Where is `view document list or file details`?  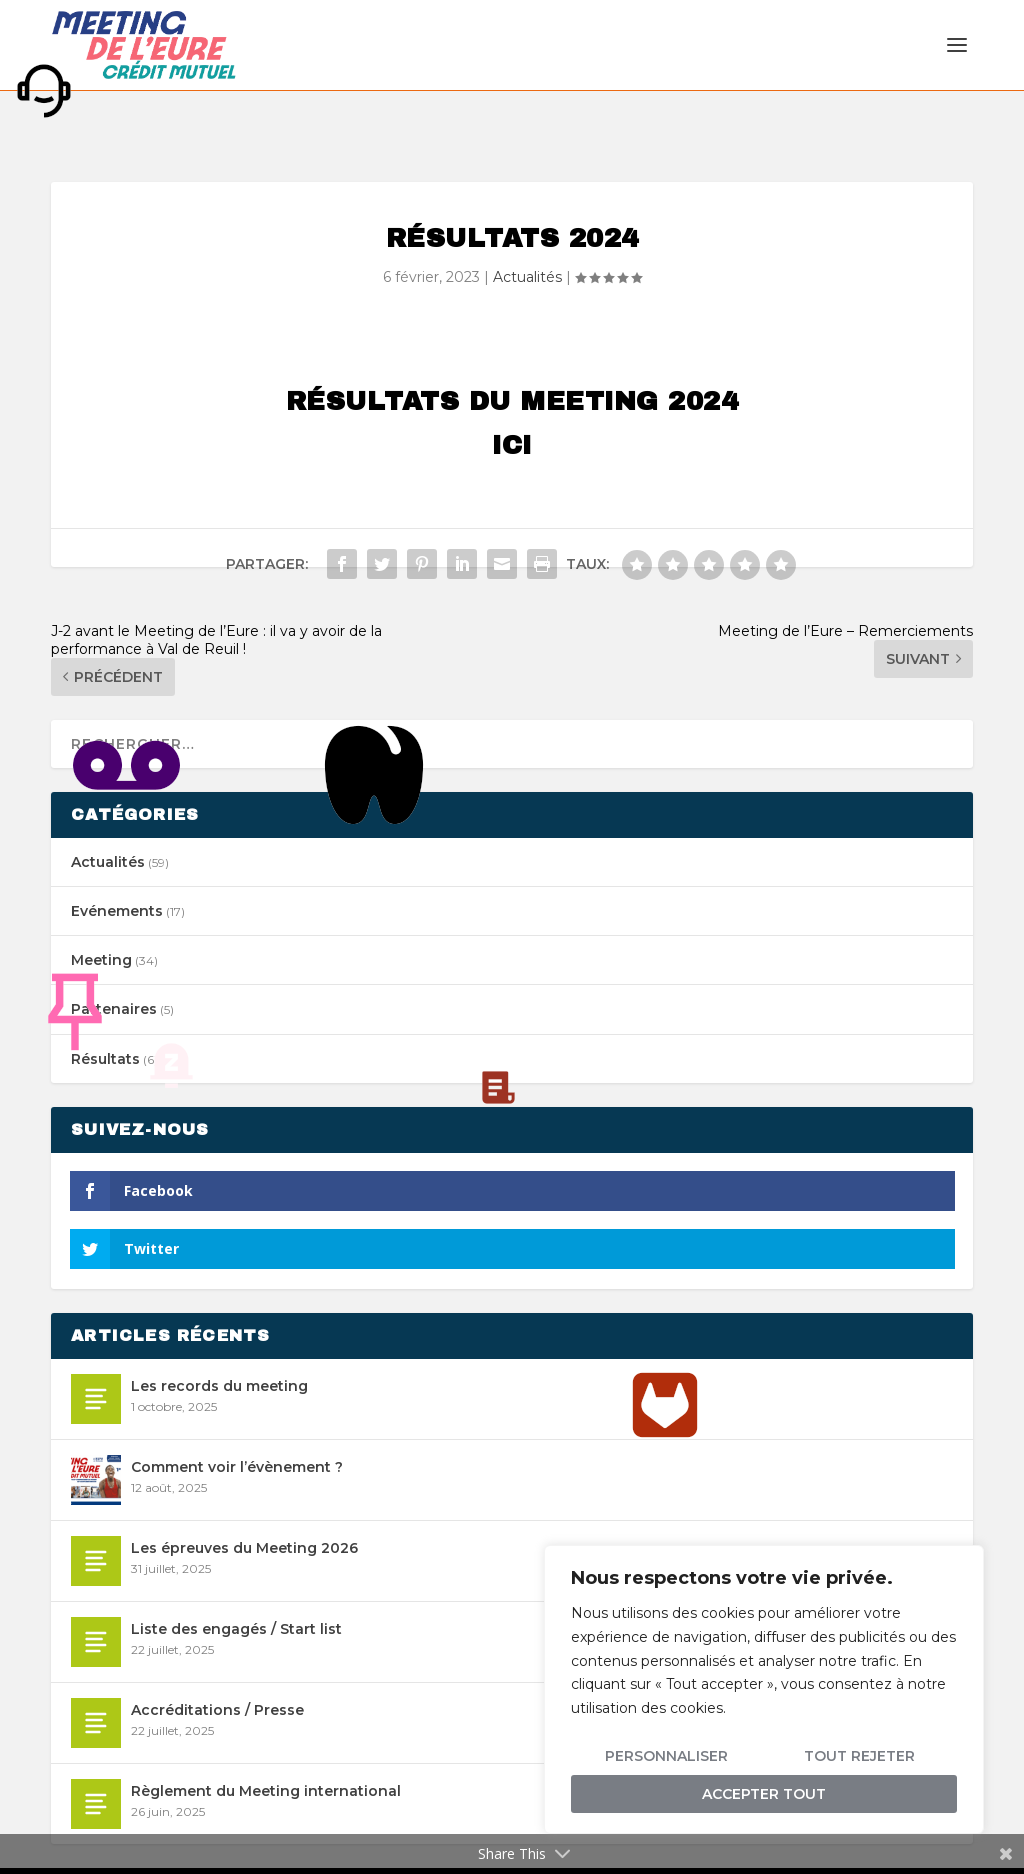
view document list or file details is located at coordinates (498, 1087).